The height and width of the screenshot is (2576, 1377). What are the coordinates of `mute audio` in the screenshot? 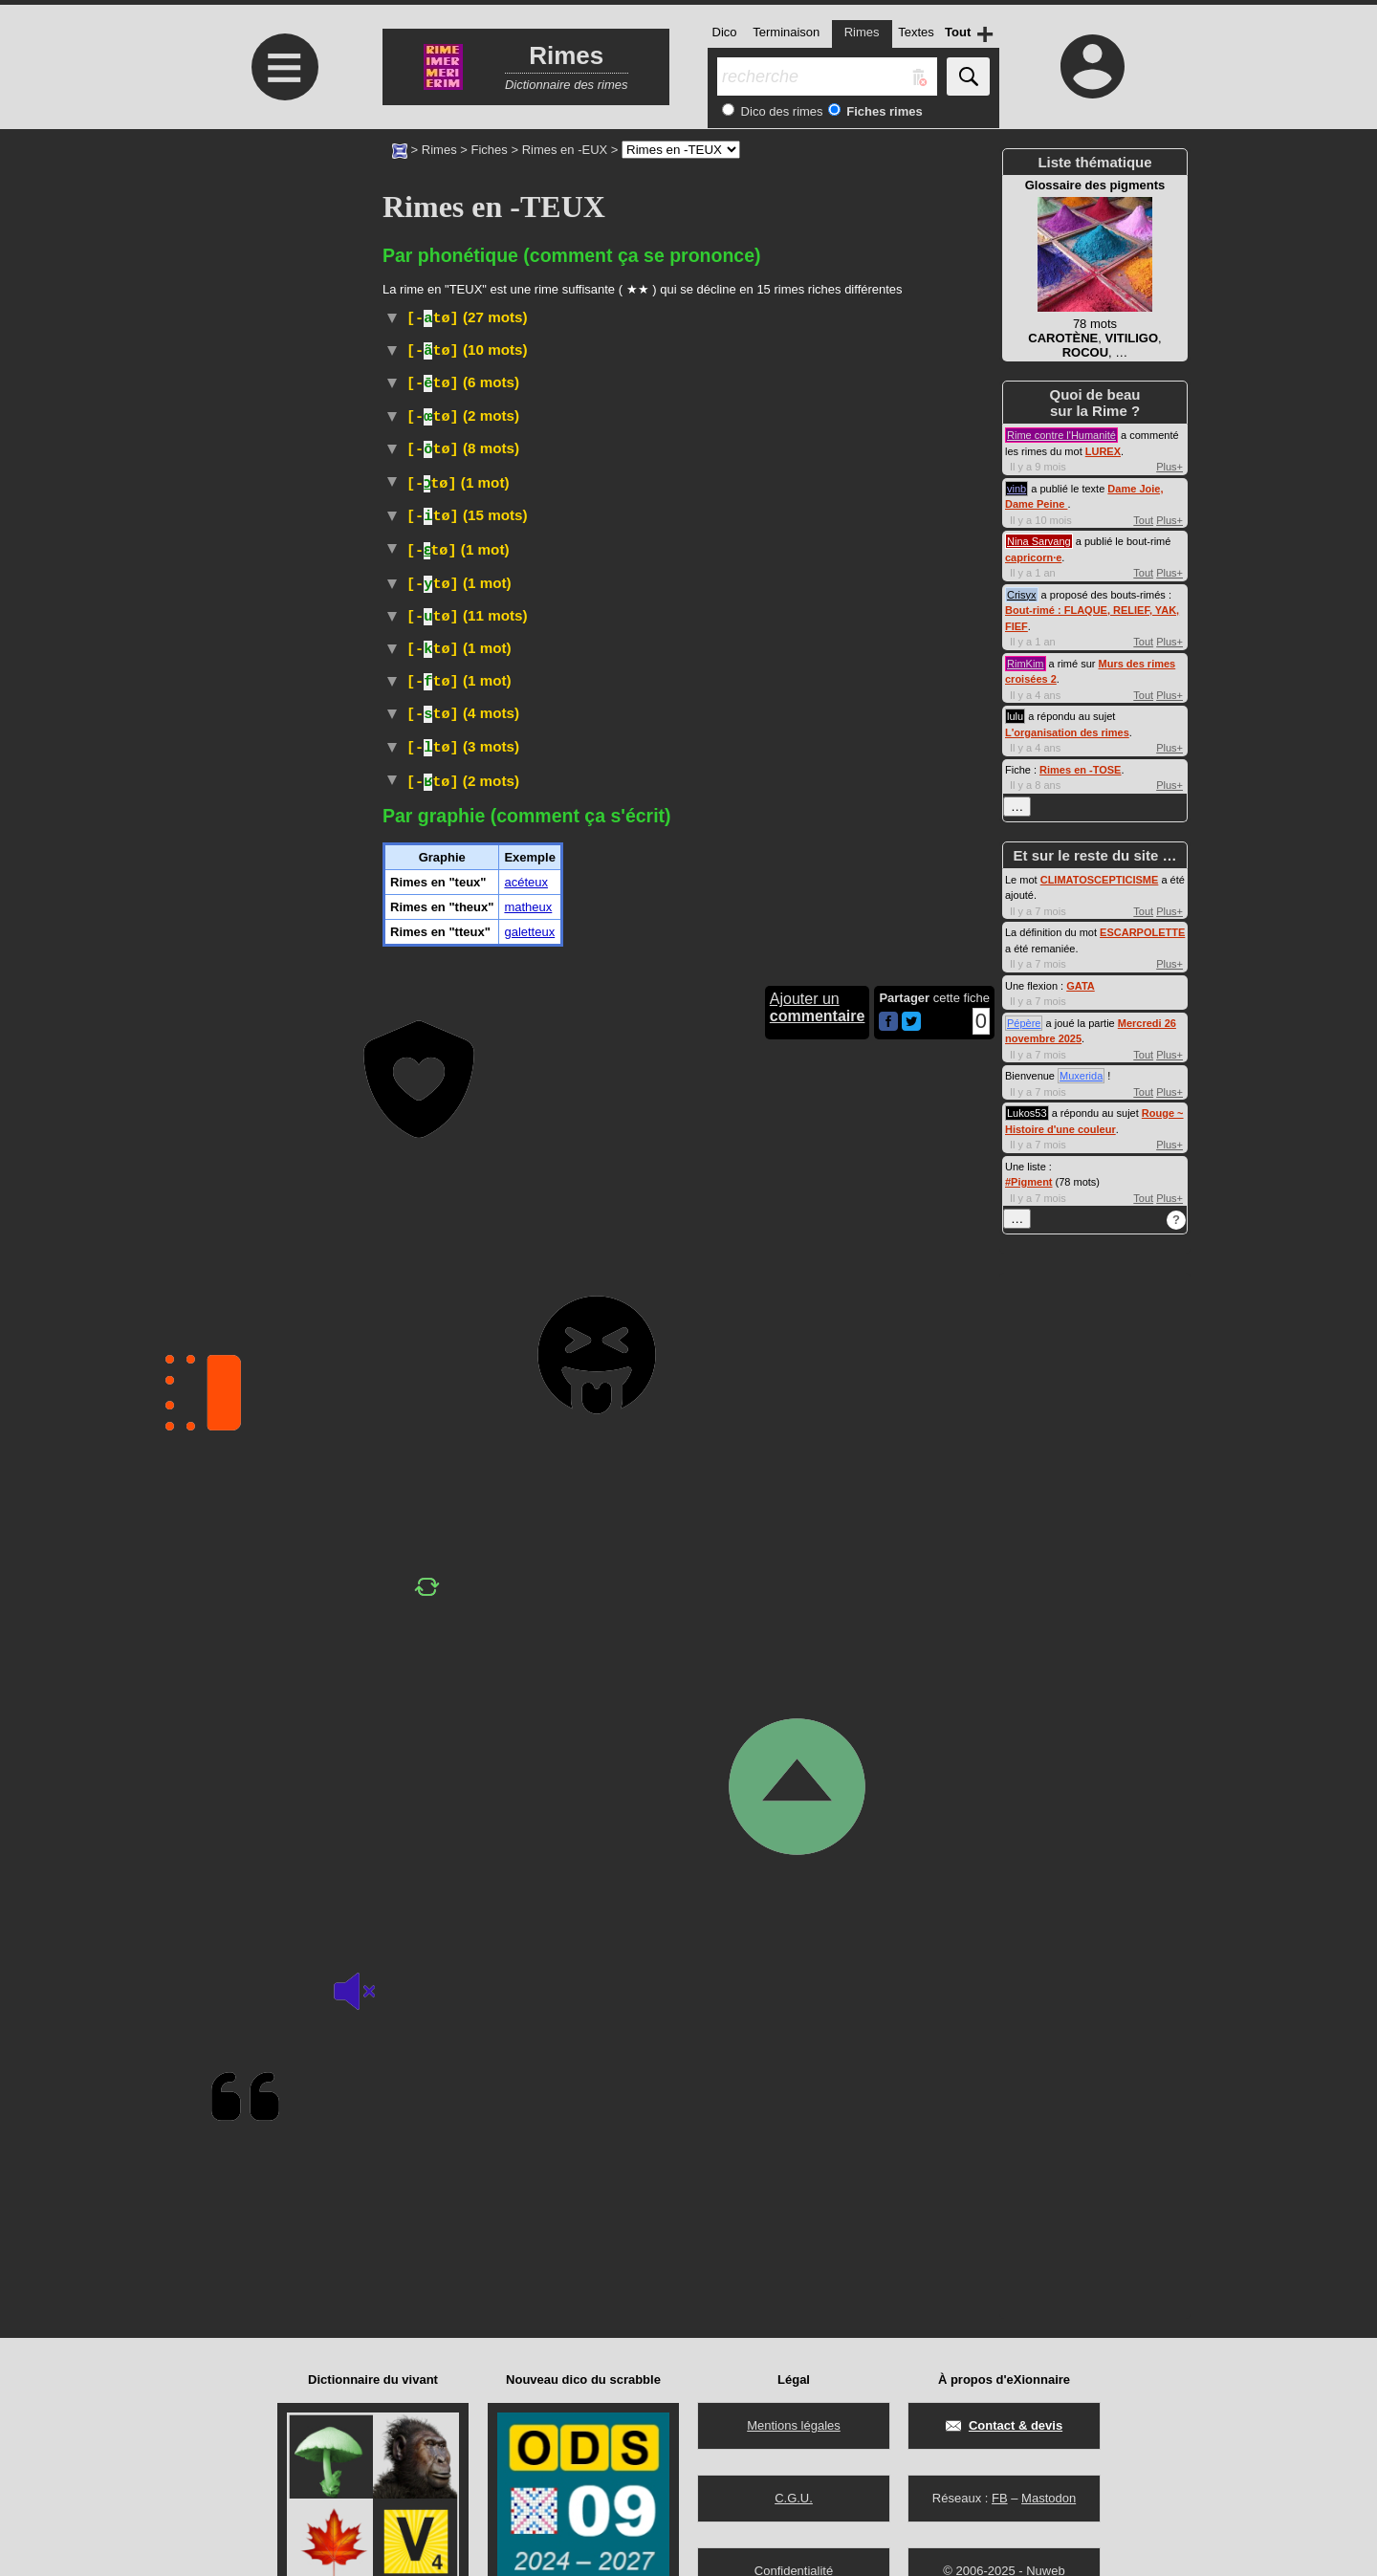 It's located at (352, 1991).